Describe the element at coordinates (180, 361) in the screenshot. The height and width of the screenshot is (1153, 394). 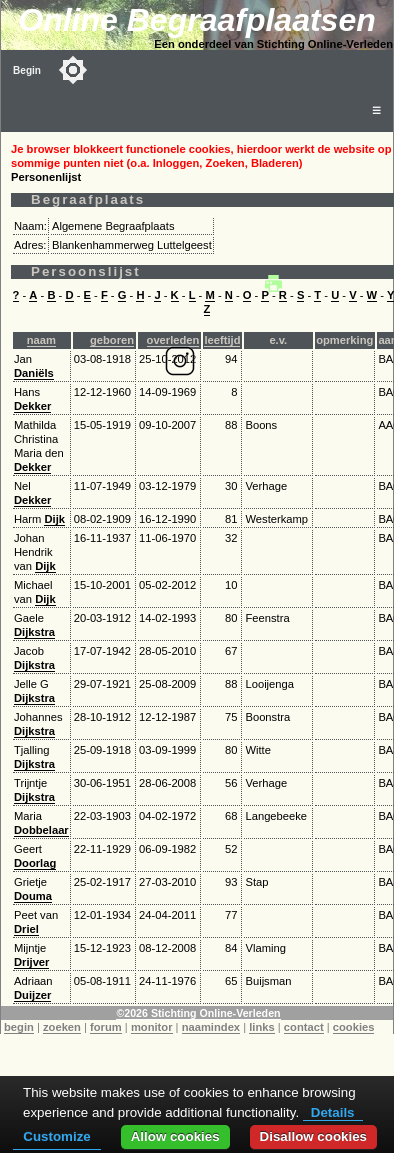
I see `open Instagram app` at that location.